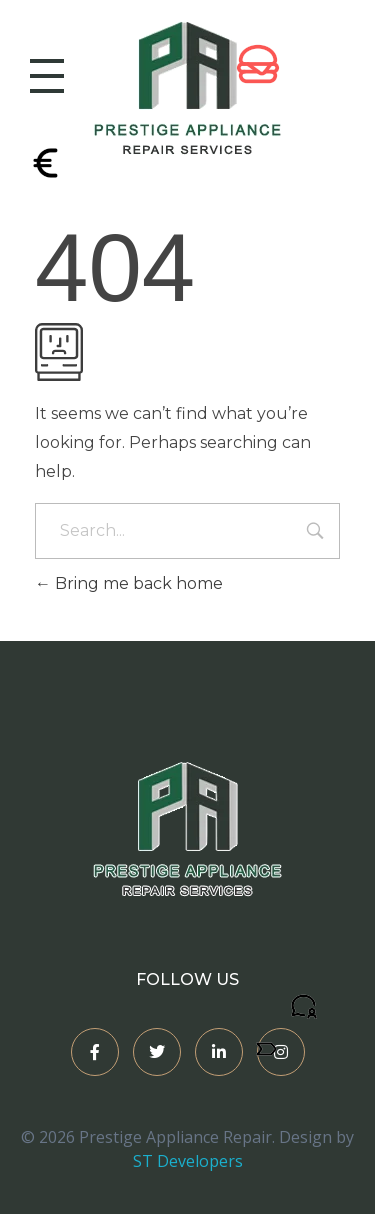  What do you see at coordinates (258, 64) in the screenshot?
I see `view food or restaurant options` at bounding box center [258, 64].